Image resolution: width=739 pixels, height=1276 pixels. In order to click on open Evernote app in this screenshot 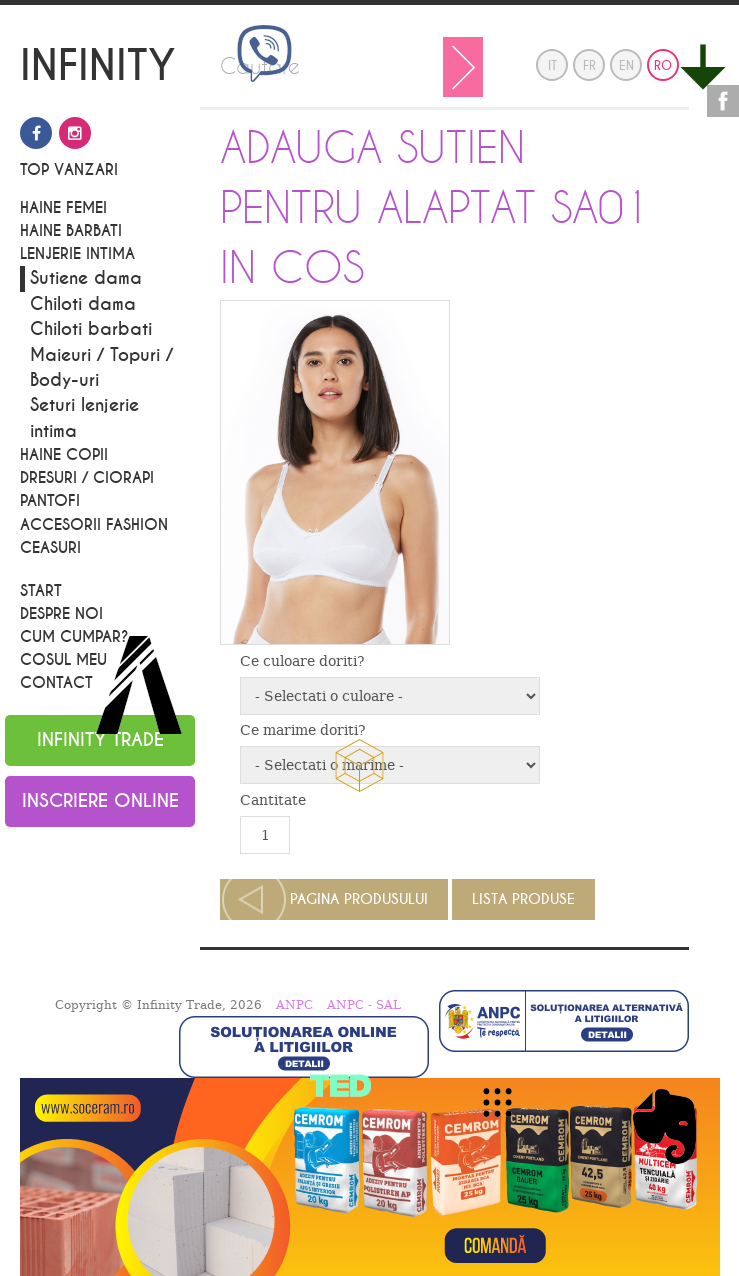, I will do `click(664, 1126)`.